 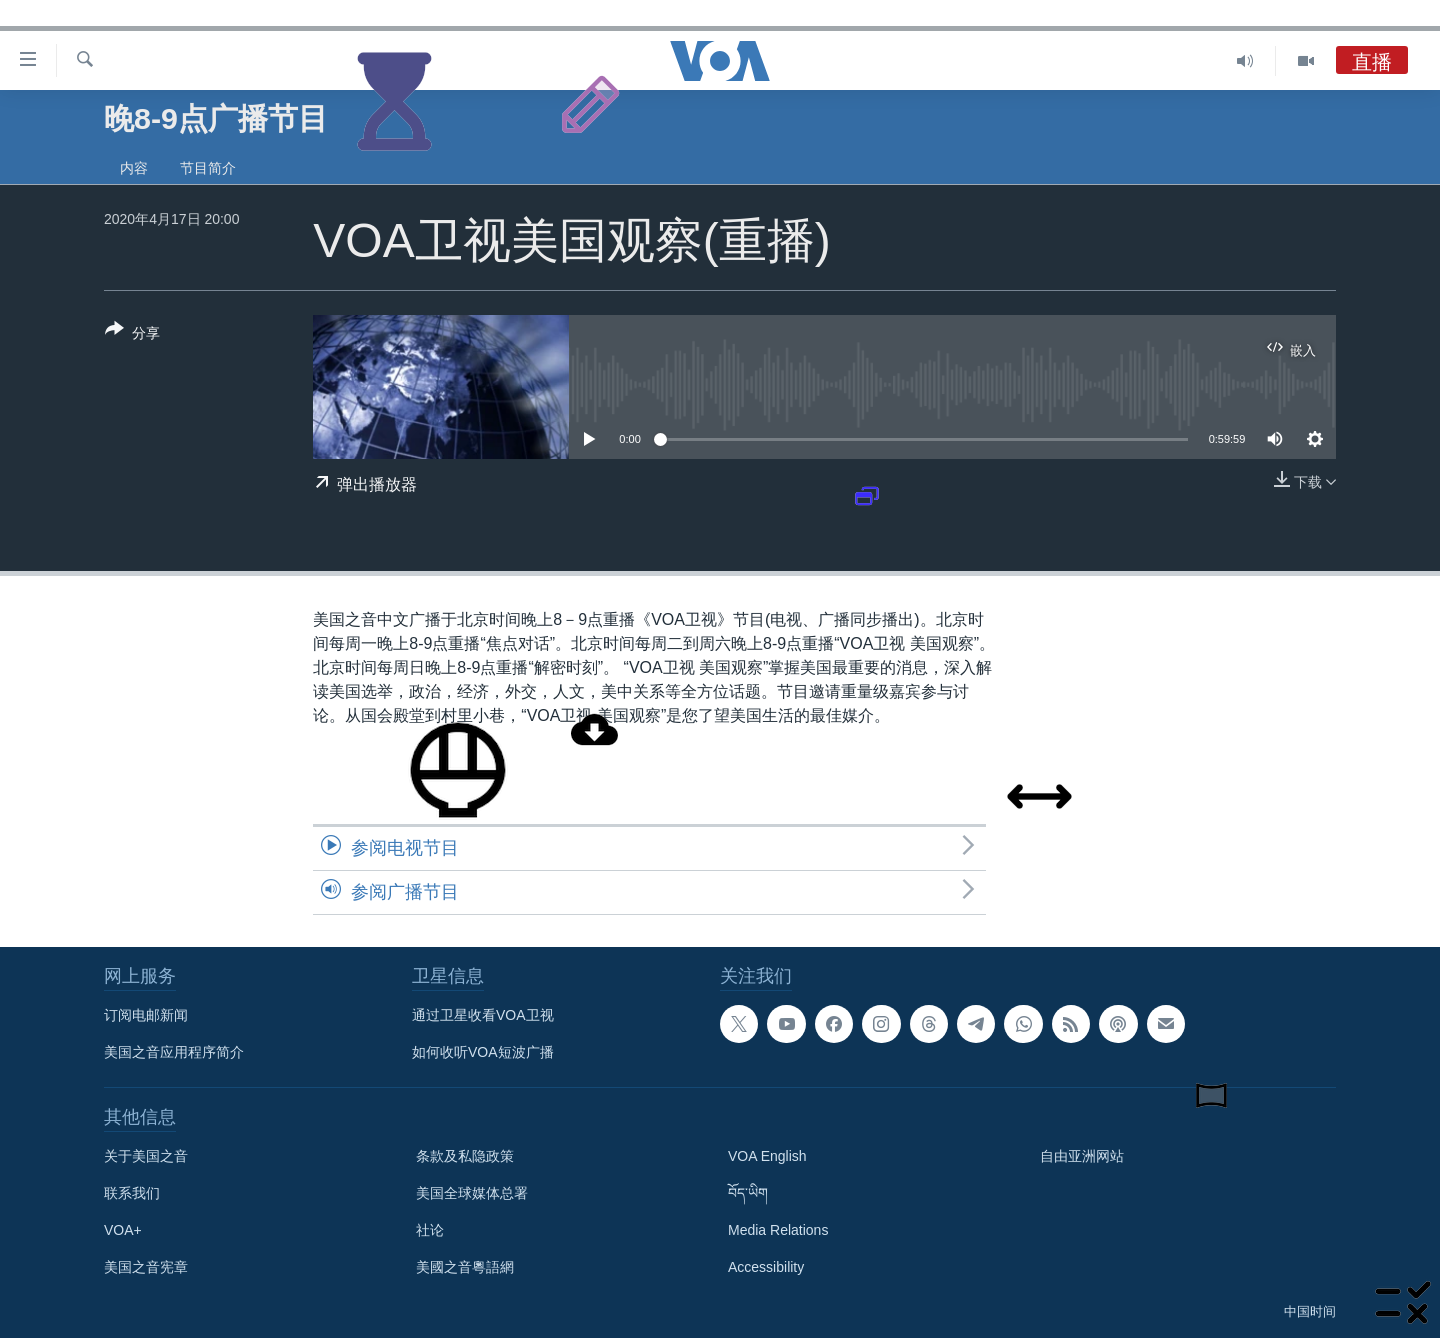 What do you see at coordinates (394, 101) in the screenshot?
I see `indicates a process in progress or loading state` at bounding box center [394, 101].